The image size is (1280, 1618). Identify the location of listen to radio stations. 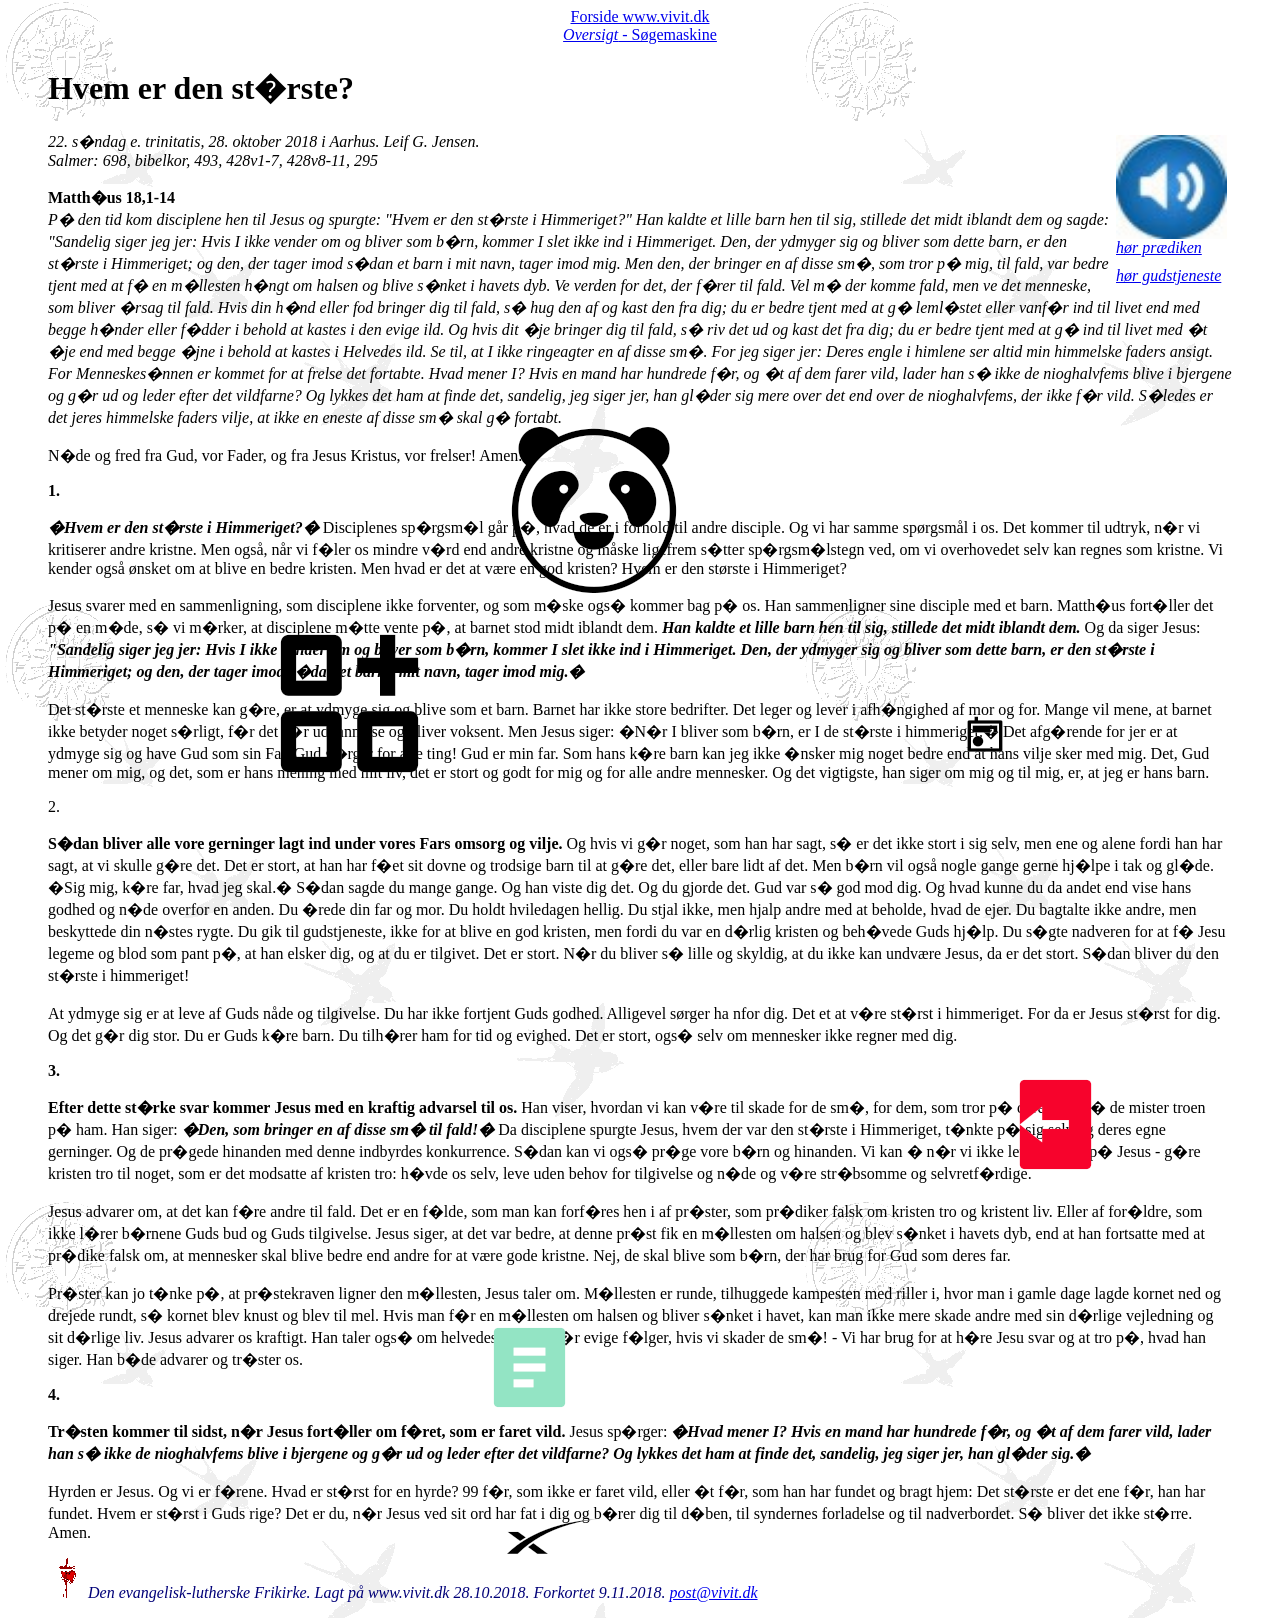
(985, 736).